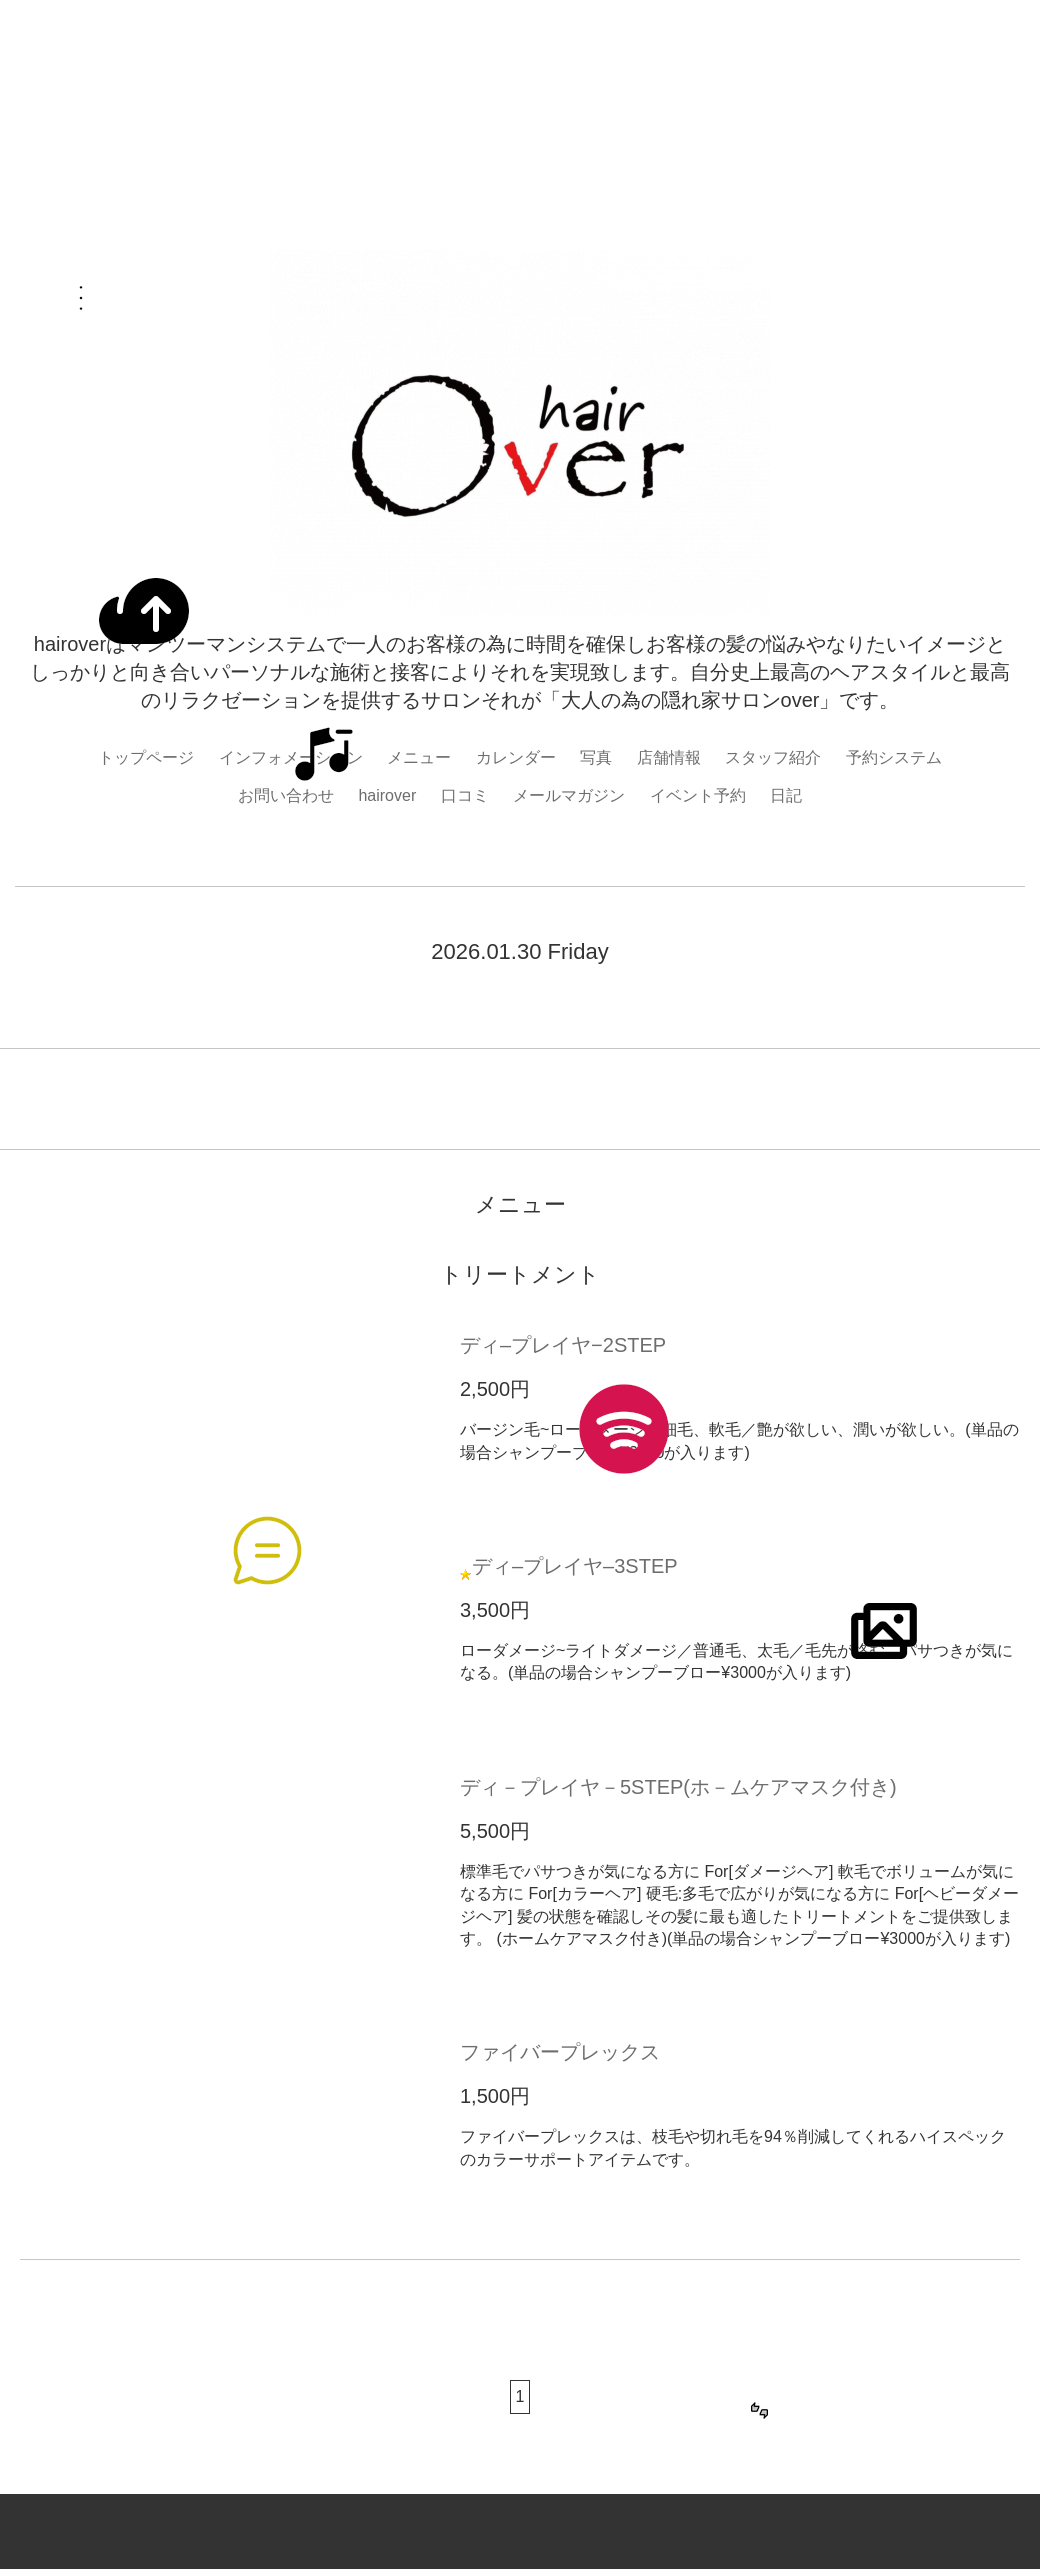  I want to click on rate or provide feedback, so click(759, 2410).